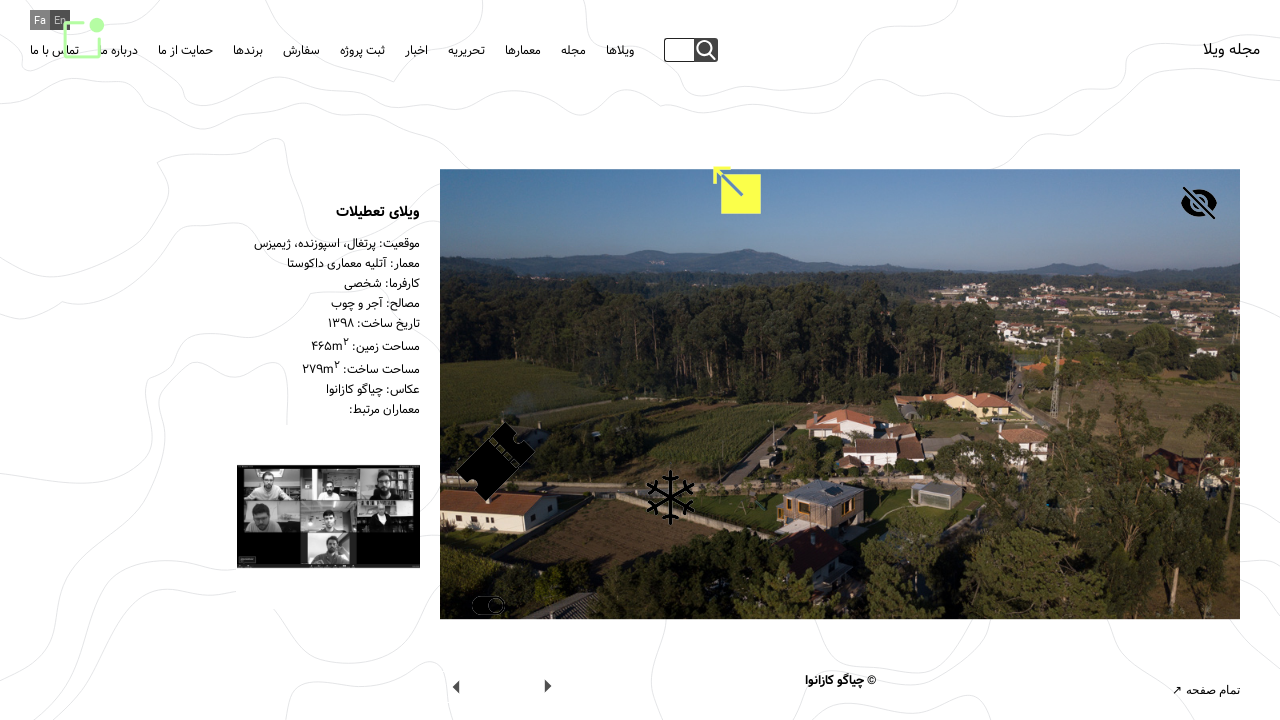 This screenshot has width=1280, height=720. What do you see at coordinates (670, 497) in the screenshot?
I see `indicates cold or winter weather conditions` at bounding box center [670, 497].